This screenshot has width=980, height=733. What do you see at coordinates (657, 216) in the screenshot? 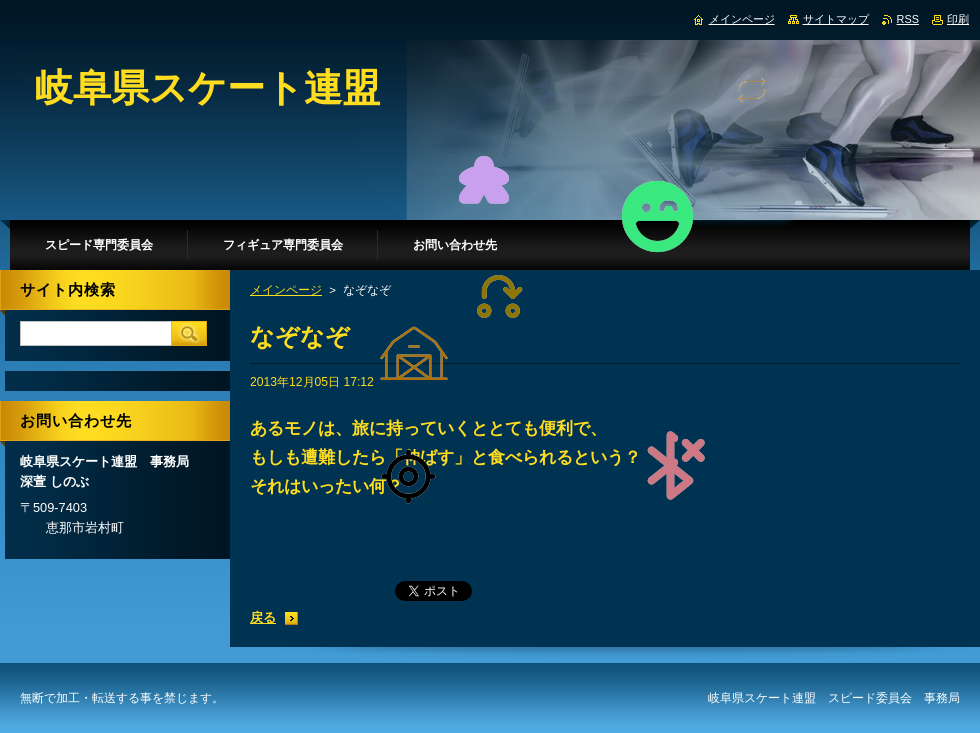
I see `add a fun or playful reaction to a message` at bounding box center [657, 216].